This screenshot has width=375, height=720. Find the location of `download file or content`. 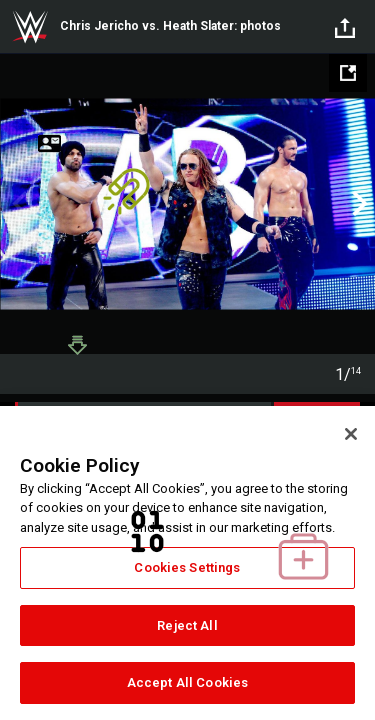

download file or content is located at coordinates (77, 344).